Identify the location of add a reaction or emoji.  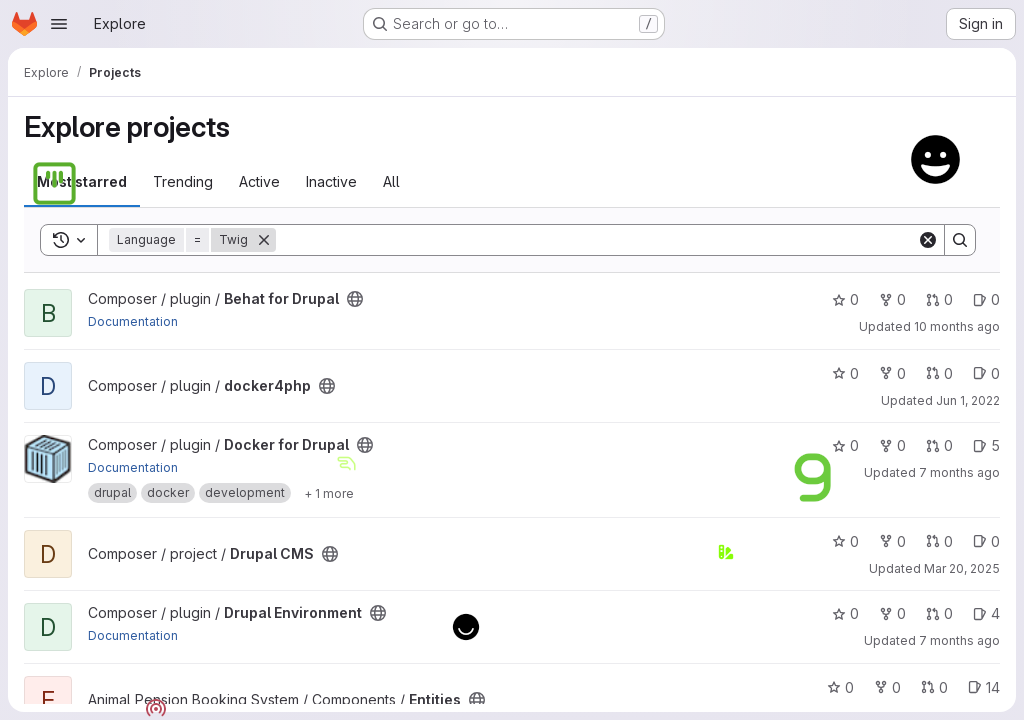
(935, 159).